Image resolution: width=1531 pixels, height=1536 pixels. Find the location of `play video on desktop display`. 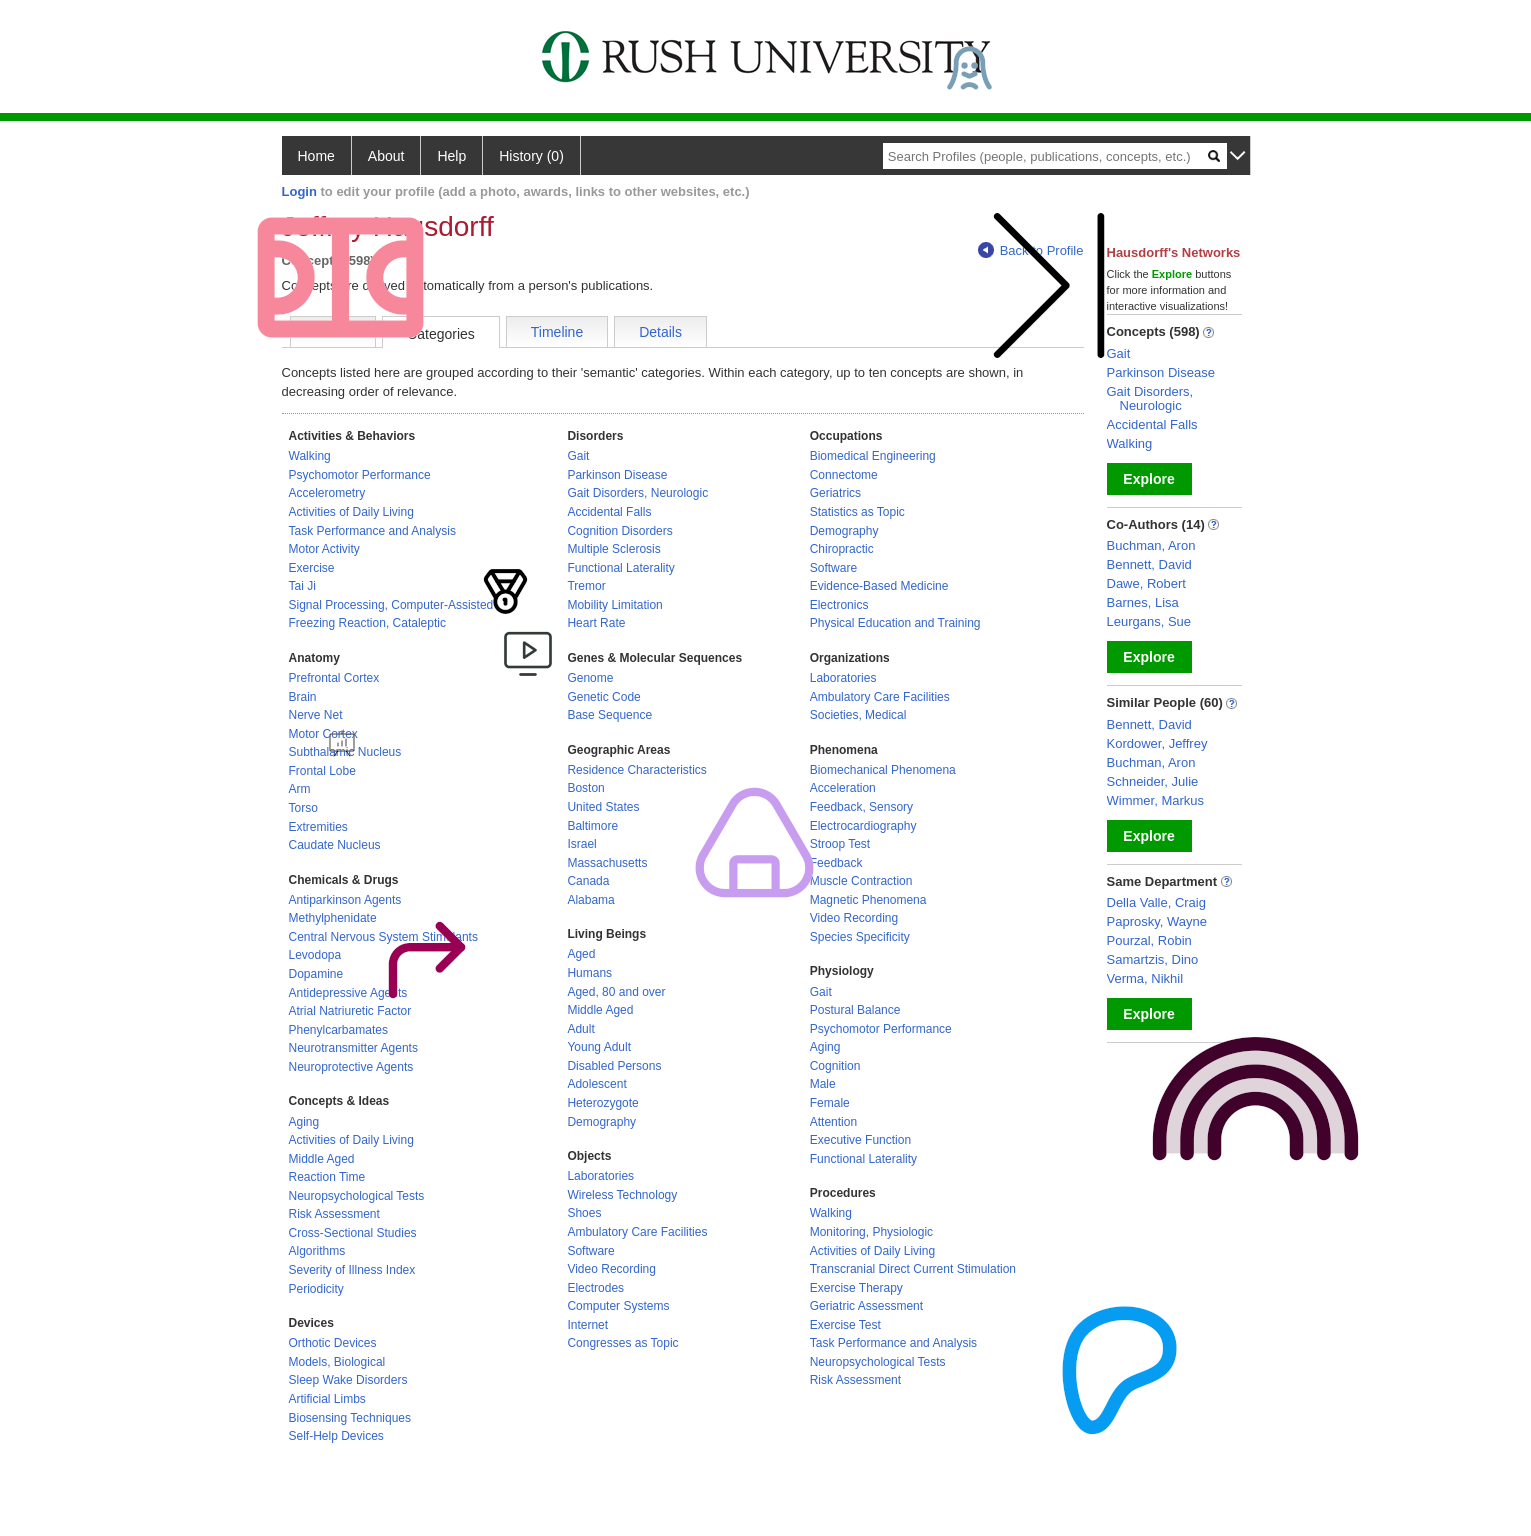

play video on desktop display is located at coordinates (528, 652).